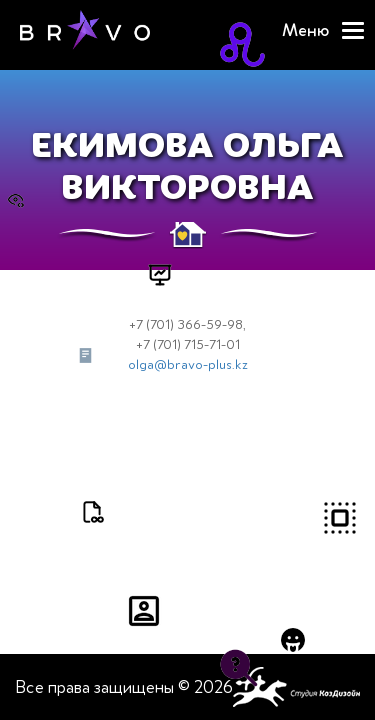  What do you see at coordinates (15, 199) in the screenshot?
I see `view source code or inspect element` at bounding box center [15, 199].